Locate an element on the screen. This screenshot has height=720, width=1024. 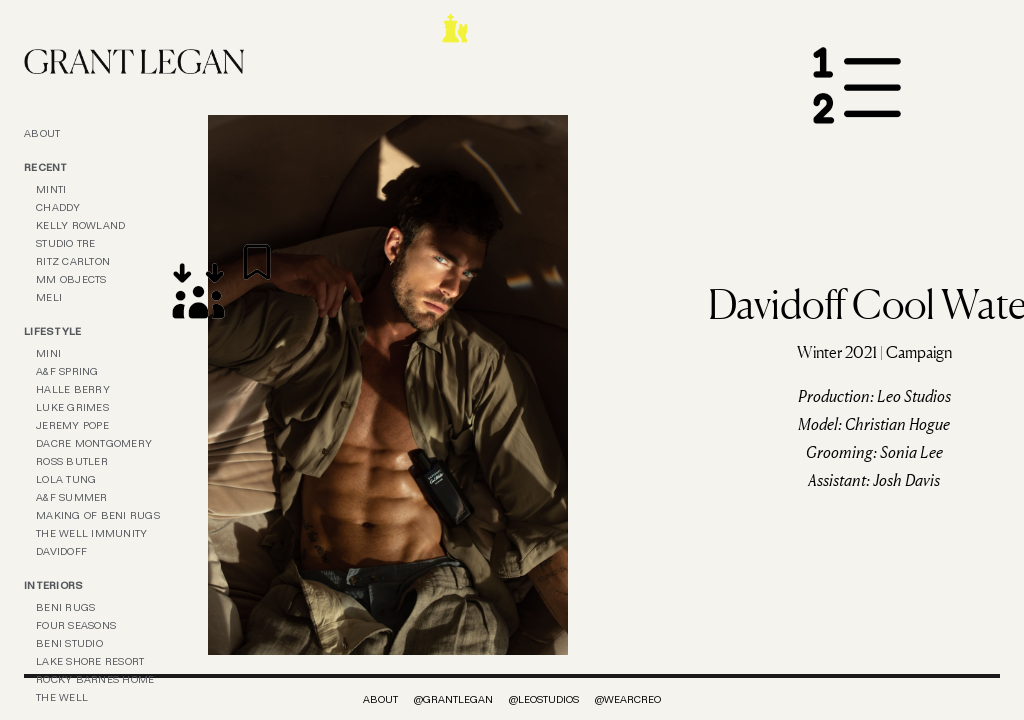
create a numbered list is located at coordinates (861, 86).